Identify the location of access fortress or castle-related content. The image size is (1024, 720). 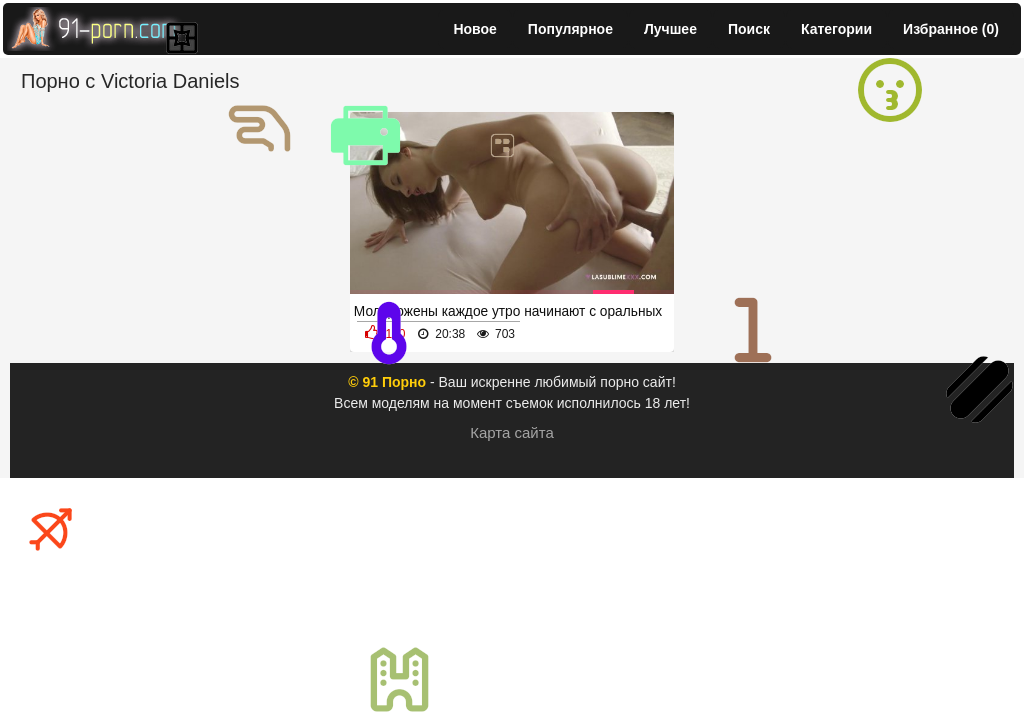
(399, 679).